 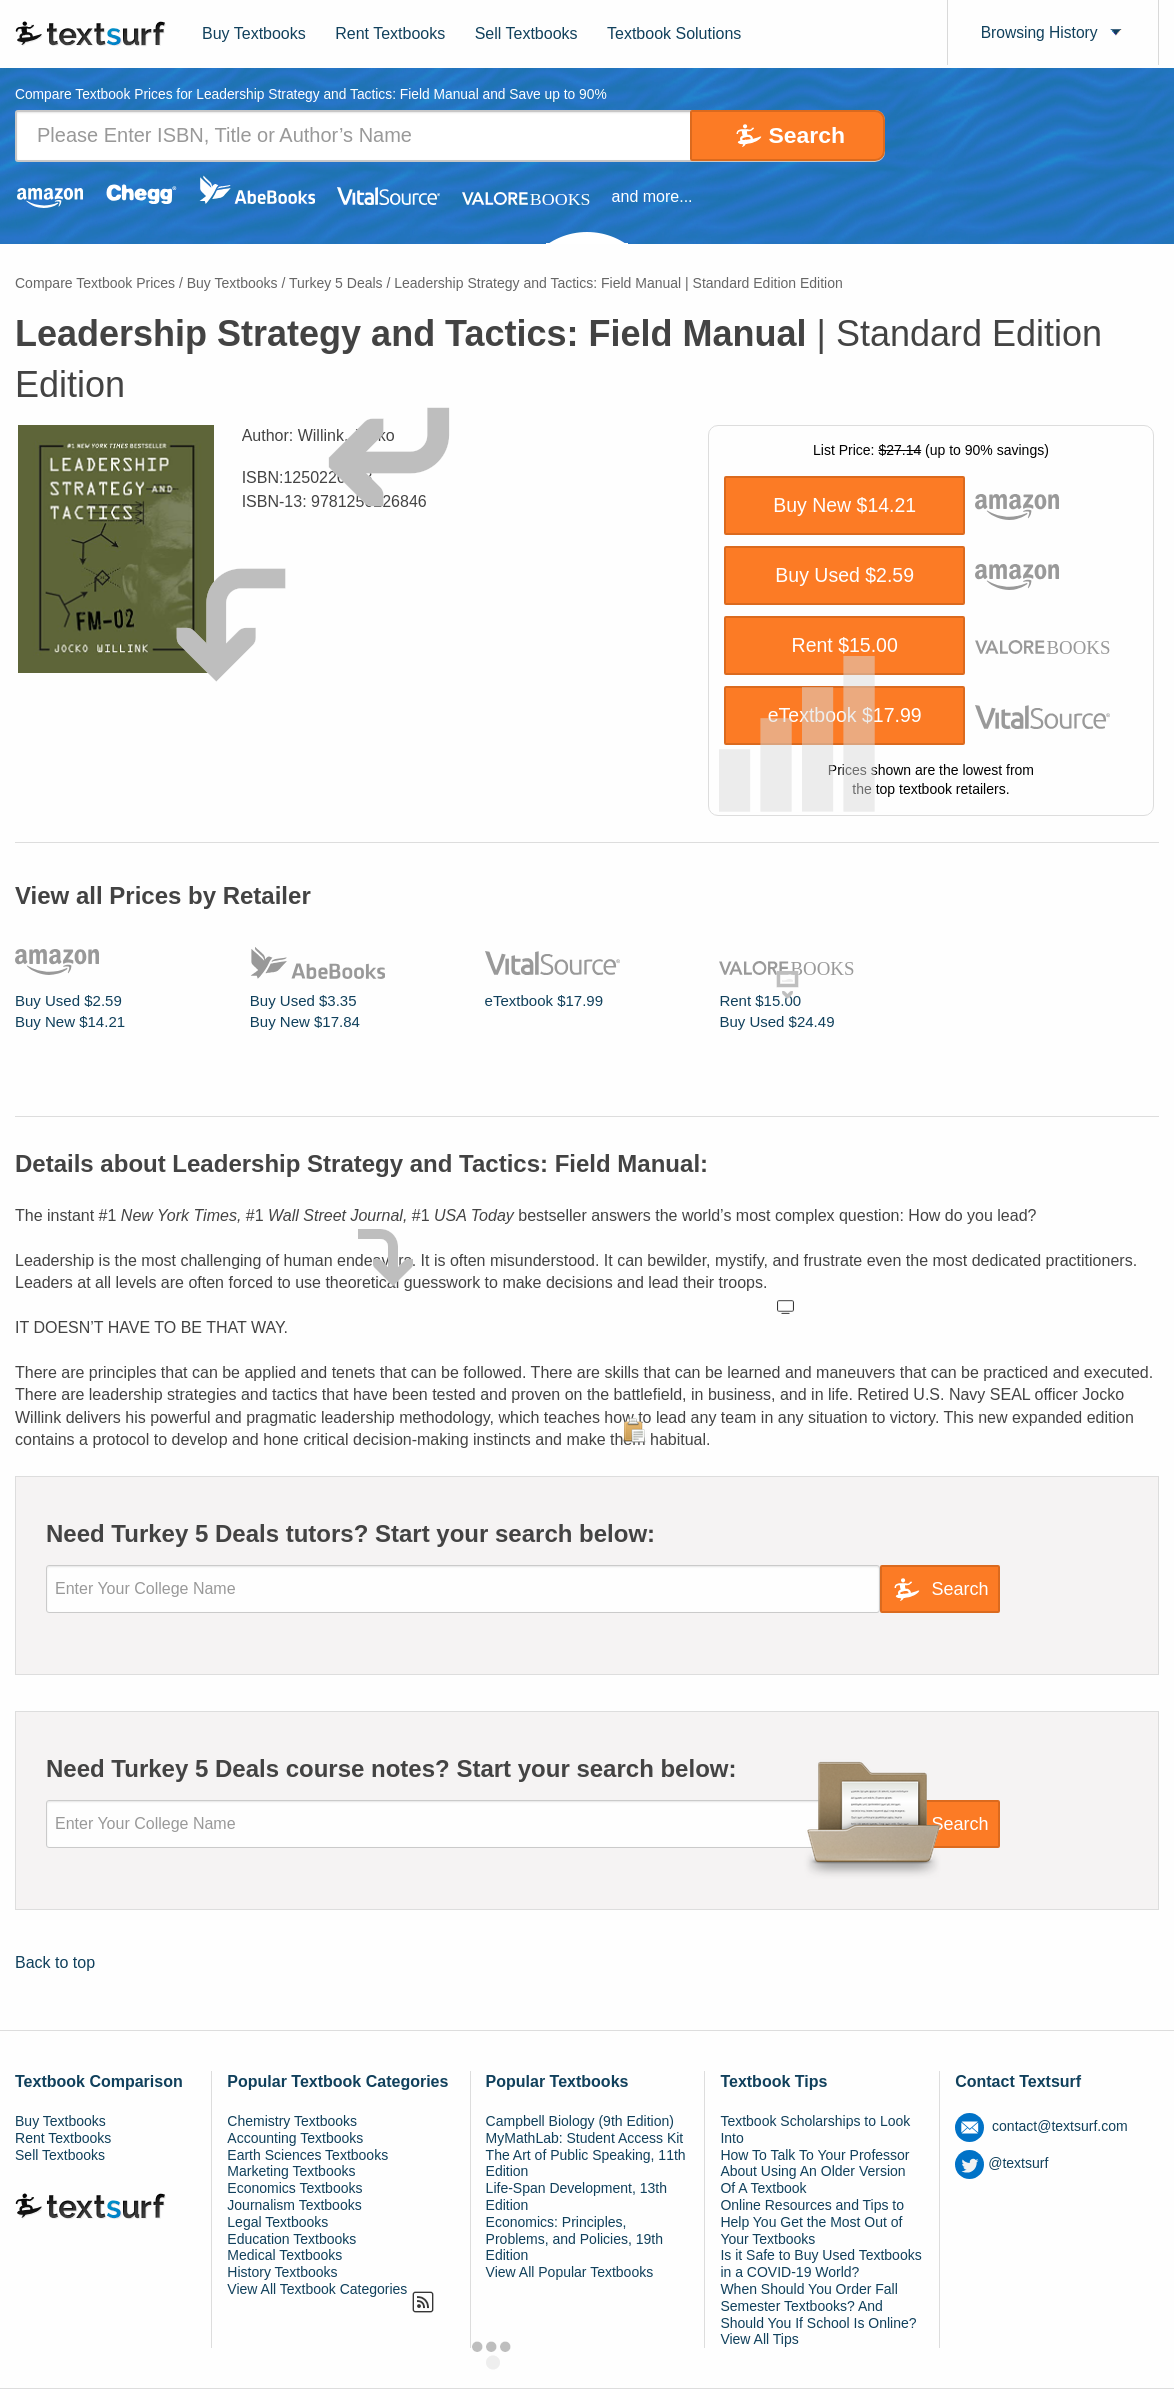 What do you see at coordinates (785, 1306) in the screenshot?
I see `indicates a desktop computer or workstation` at bounding box center [785, 1306].